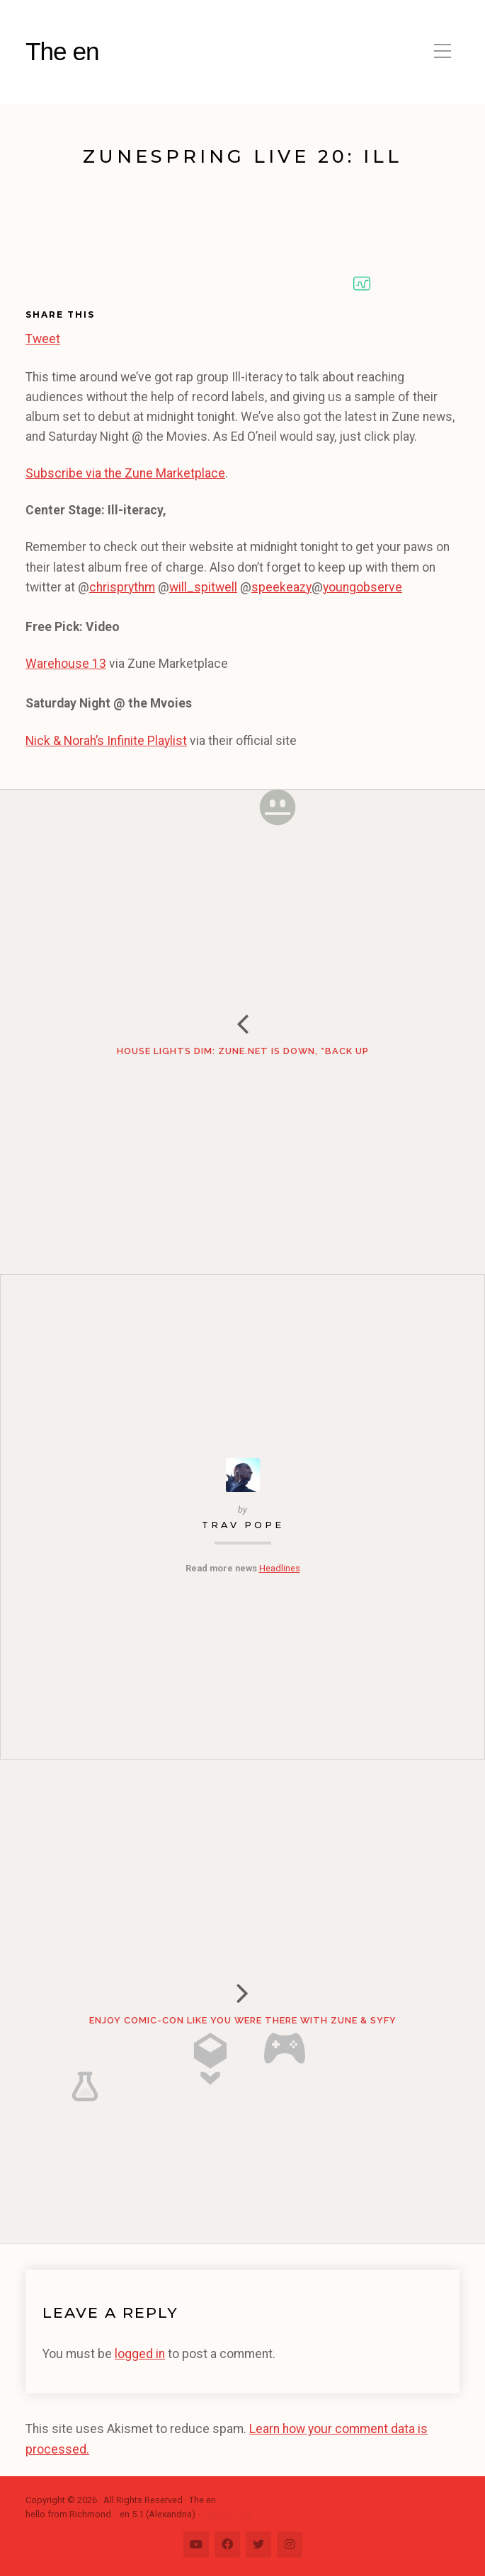  Describe the element at coordinates (210, 2059) in the screenshot. I see `insert an object or 3D element into the document` at that location.